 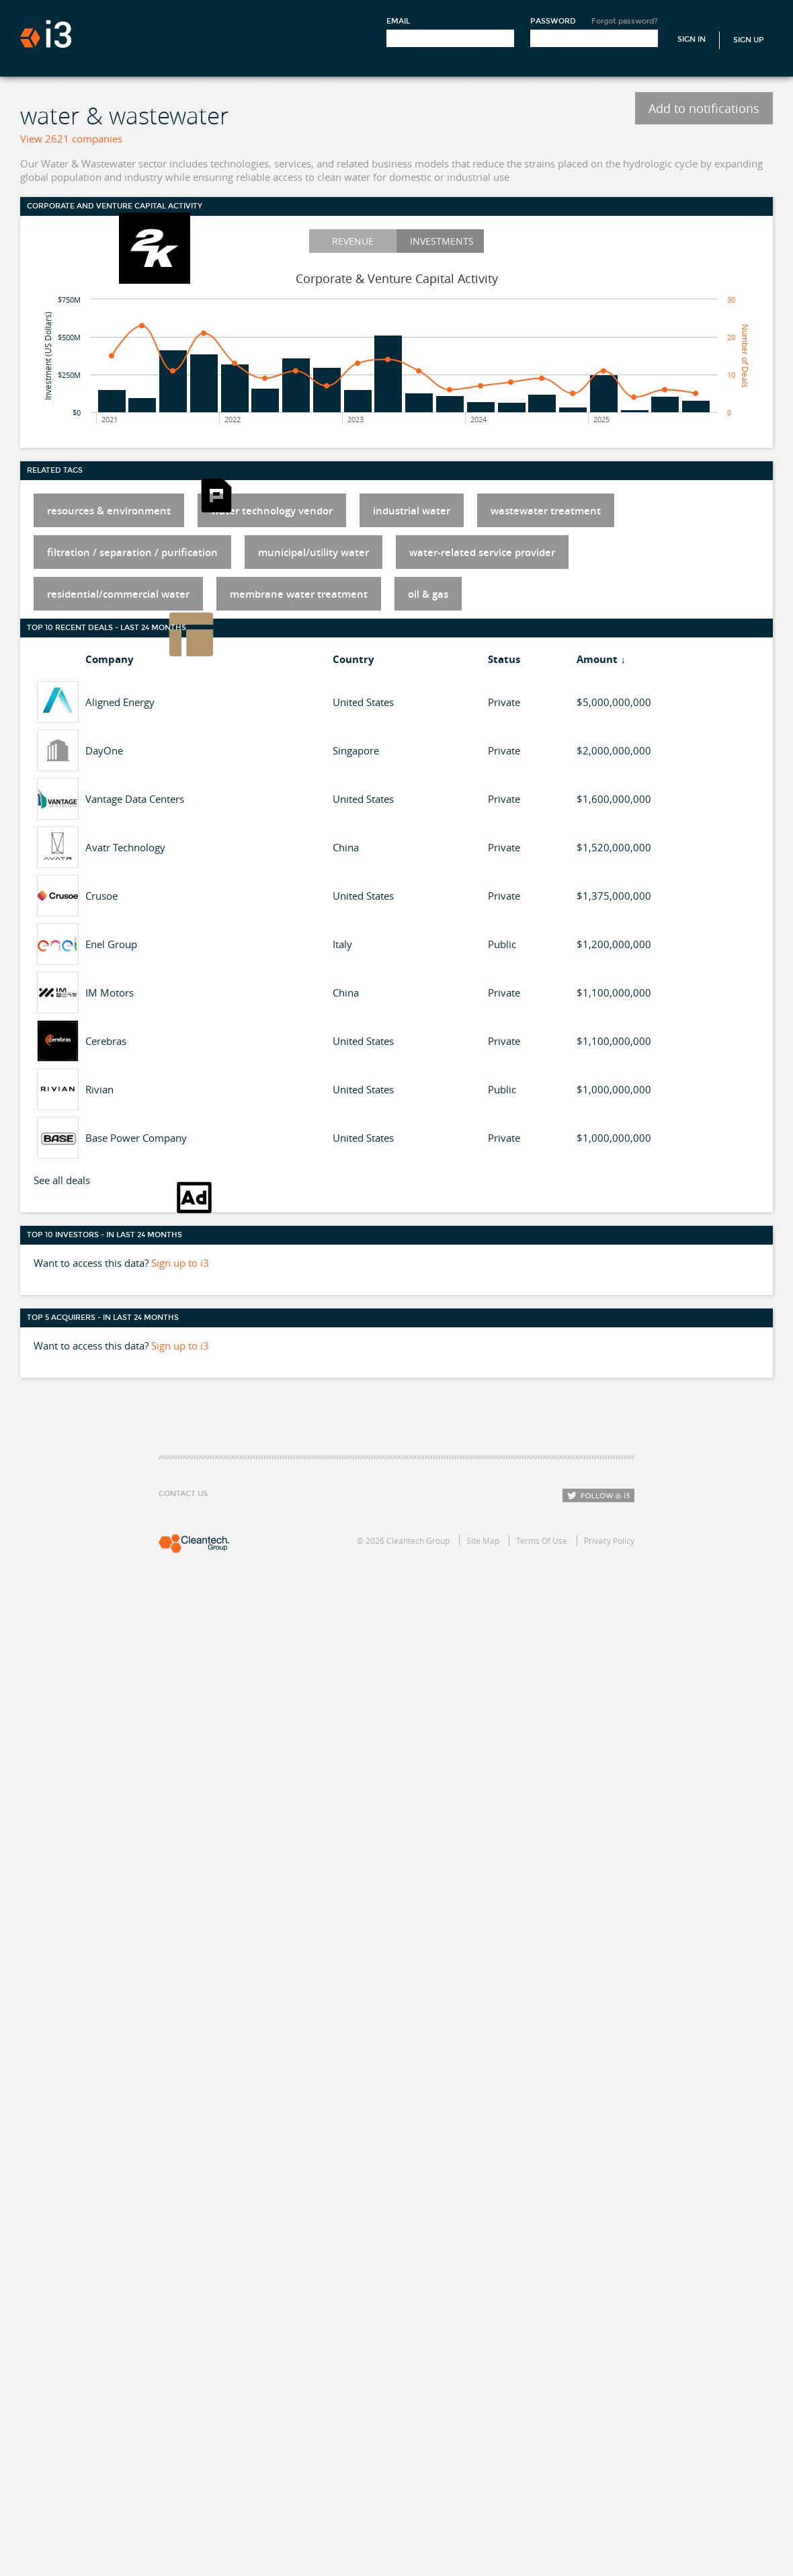 I want to click on indicates sponsored or promotional content, so click(x=194, y=1198).